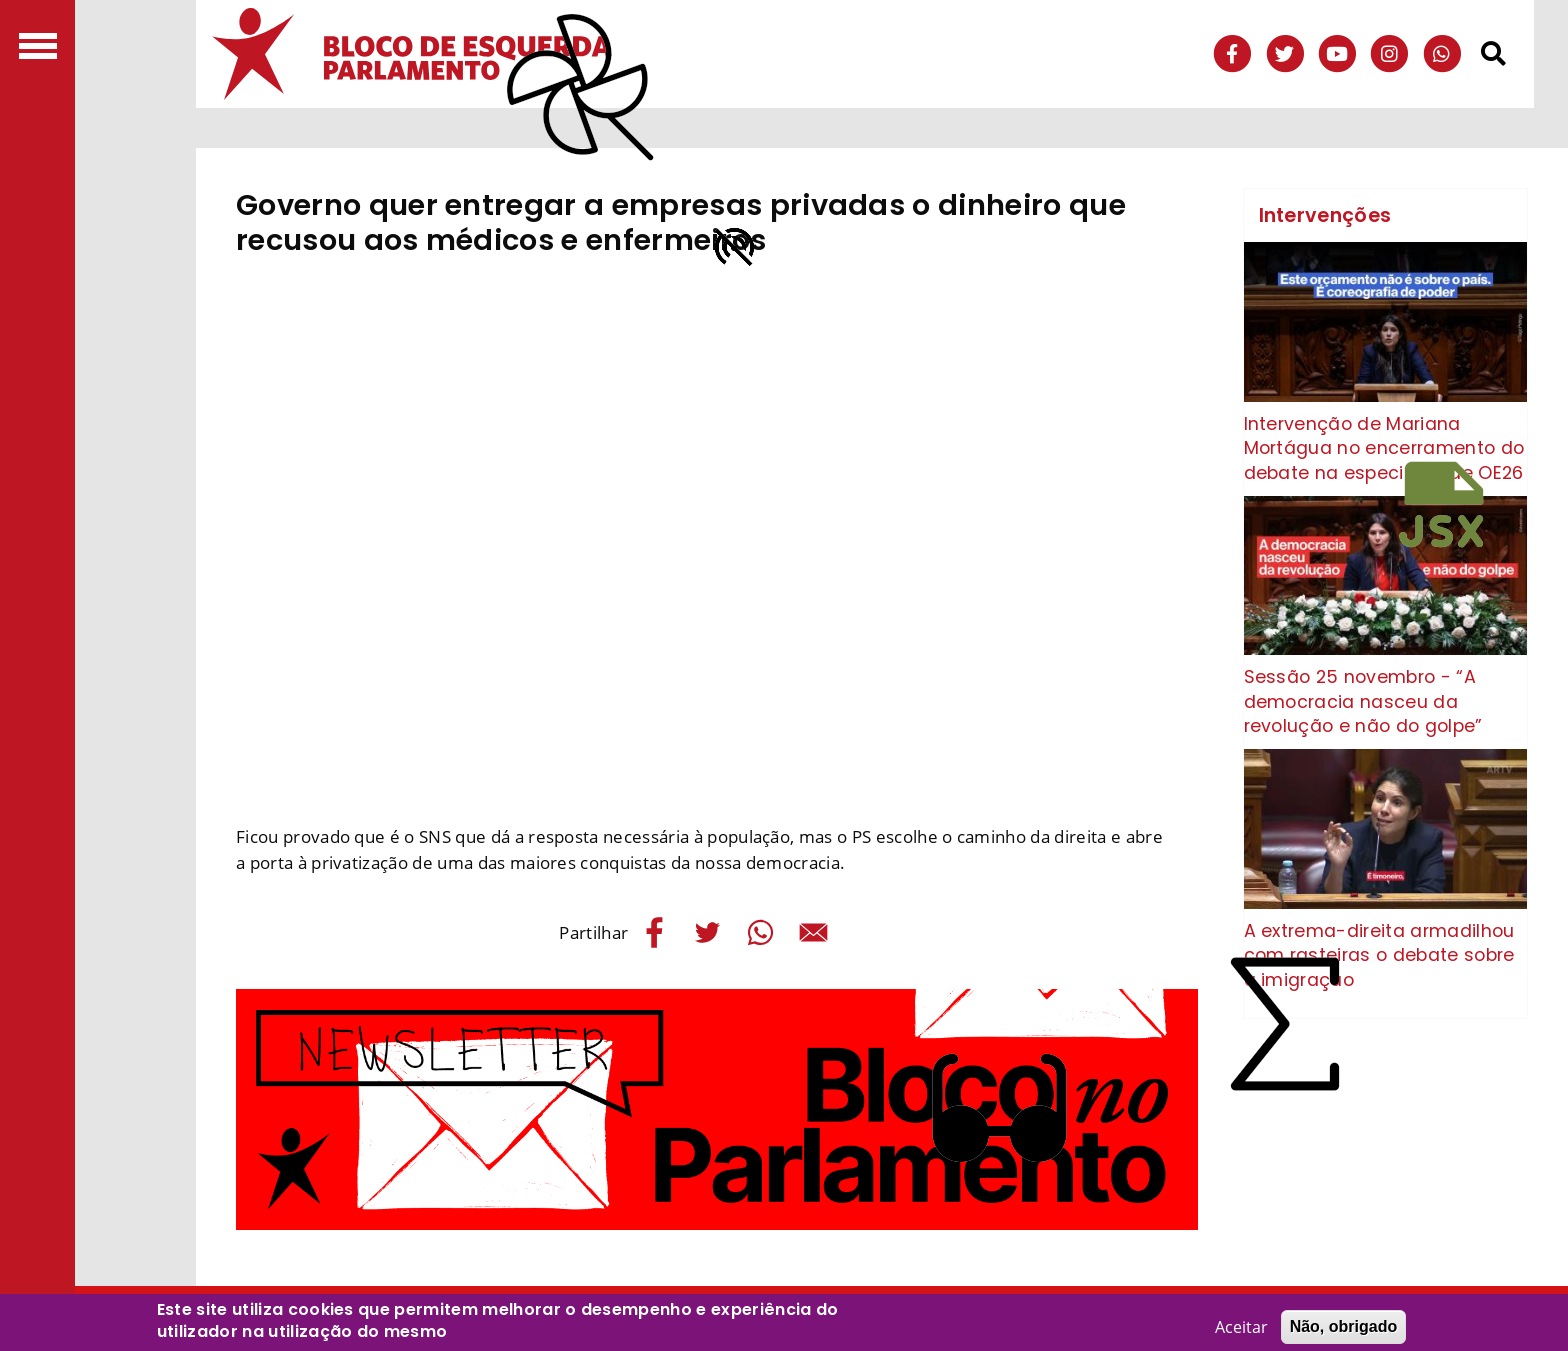 The image size is (1568, 1351). I want to click on decorative element indicating playfulness or childhood themes, so click(583, 90).